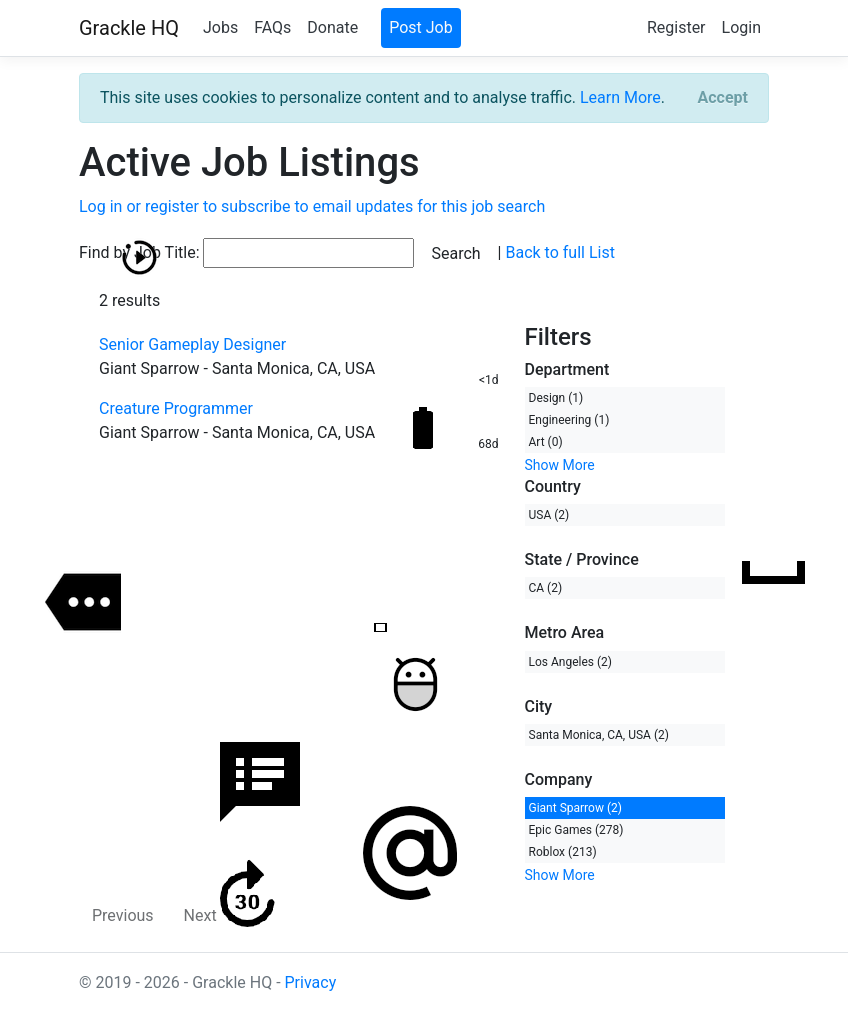  Describe the element at coordinates (83, 602) in the screenshot. I see `view more options or actions` at that location.